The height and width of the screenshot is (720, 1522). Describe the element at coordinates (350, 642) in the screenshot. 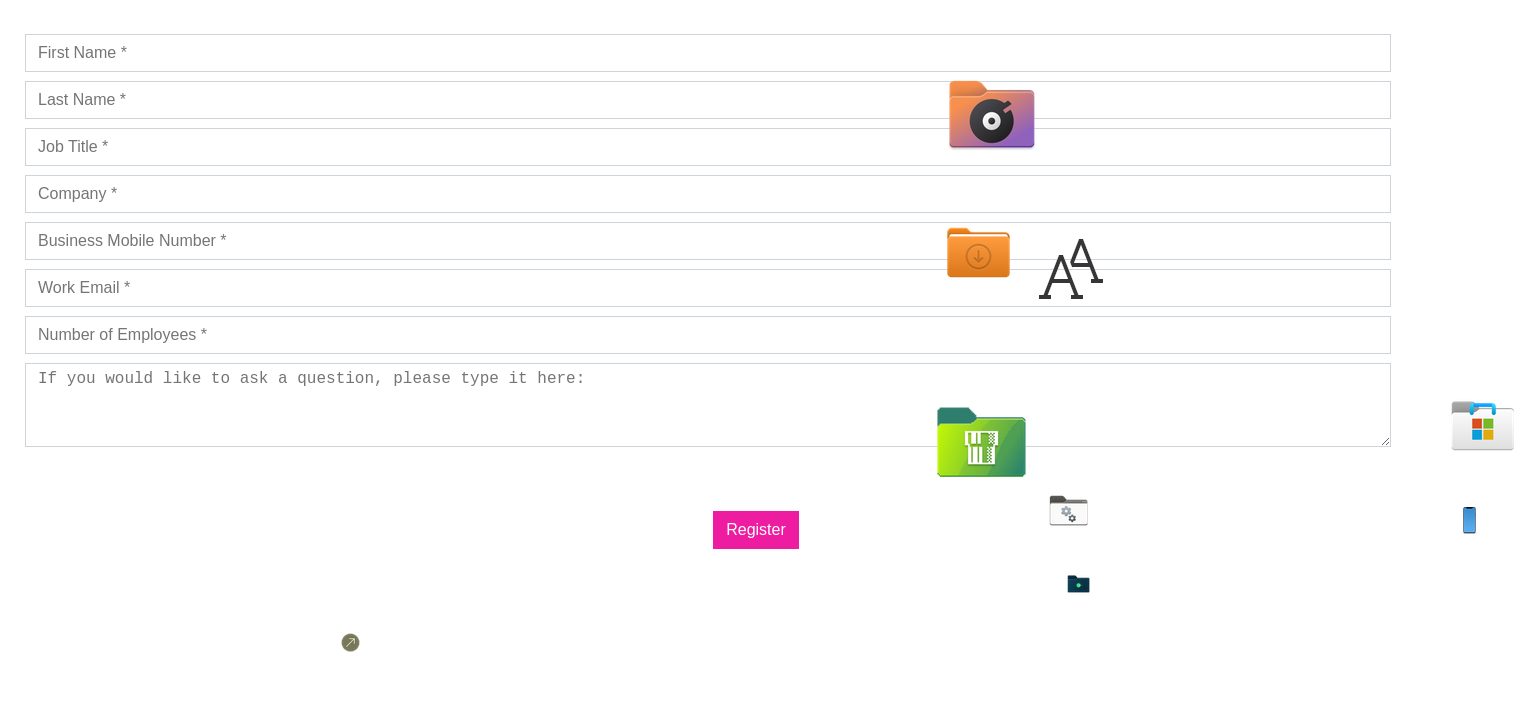

I see `indicates a symbolic link or shortcut to another file` at that location.